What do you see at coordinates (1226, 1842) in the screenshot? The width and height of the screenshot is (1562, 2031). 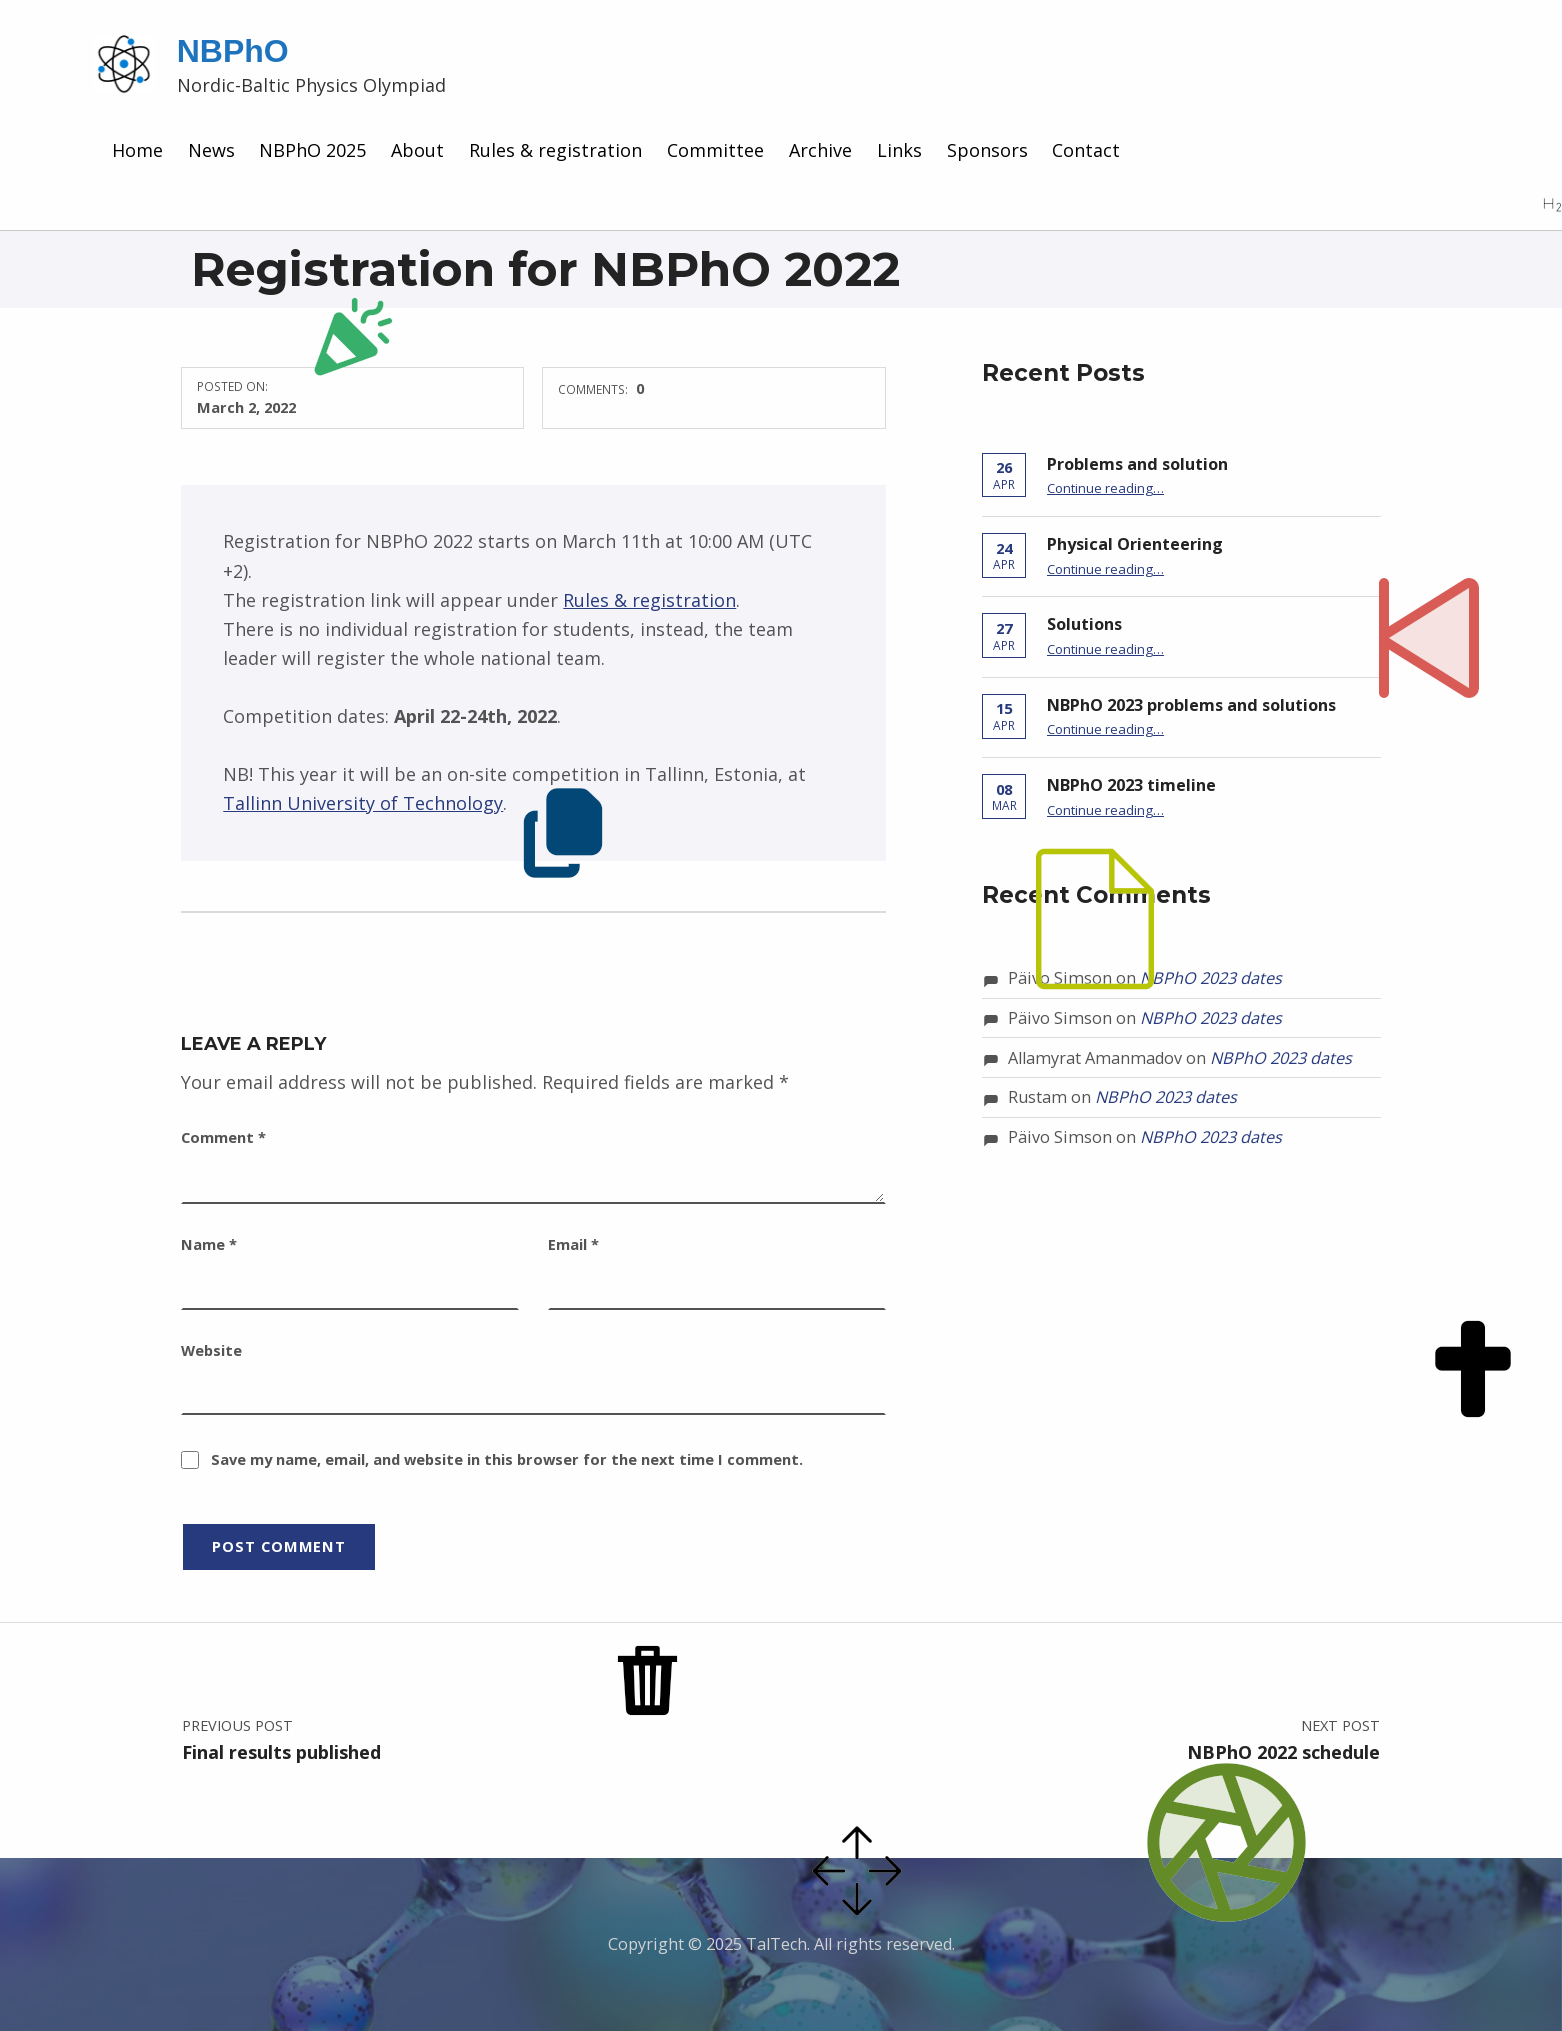 I see `adjust camera aperture settings` at bounding box center [1226, 1842].